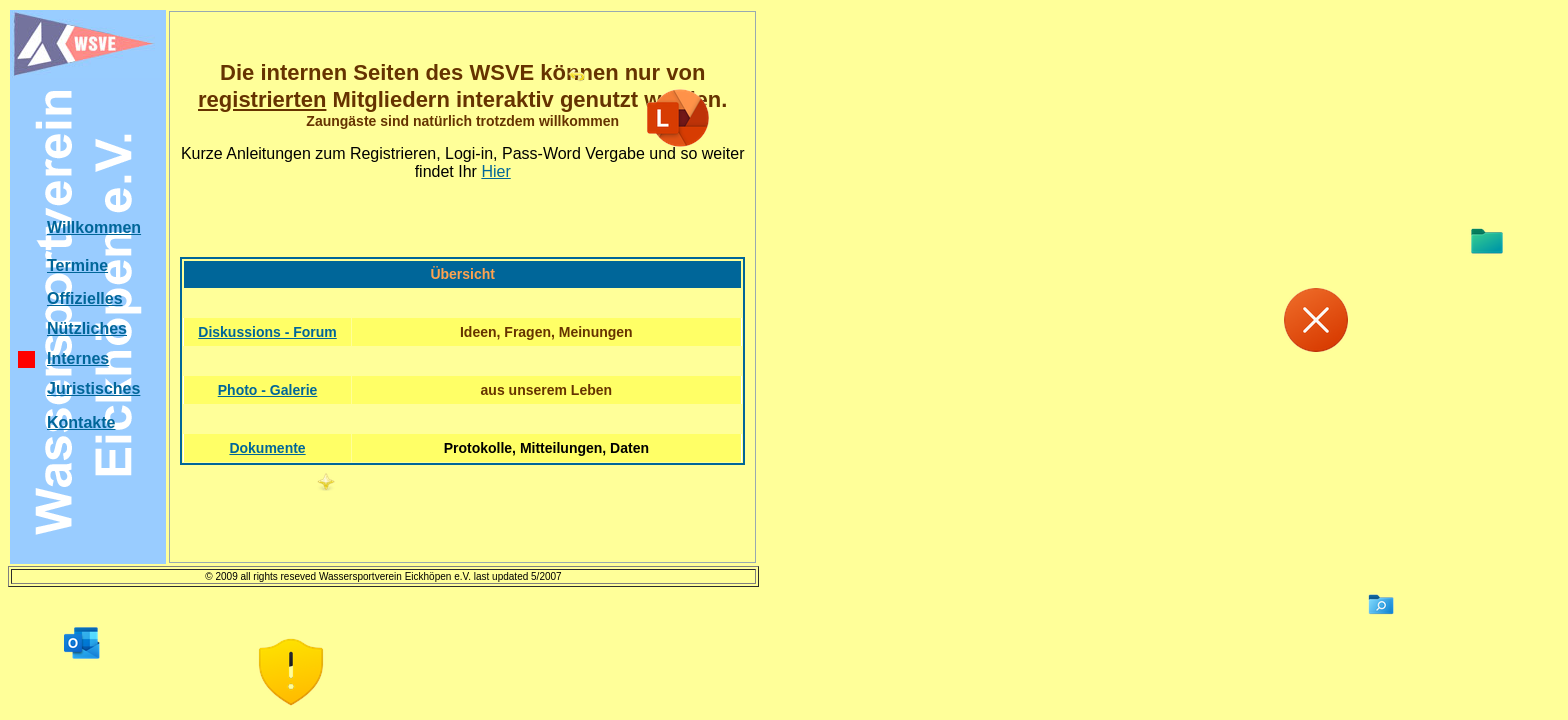 The image size is (1568, 720). What do you see at coordinates (576, 74) in the screenshot?
I see `undo the last action` at bounding box center [576, 74].